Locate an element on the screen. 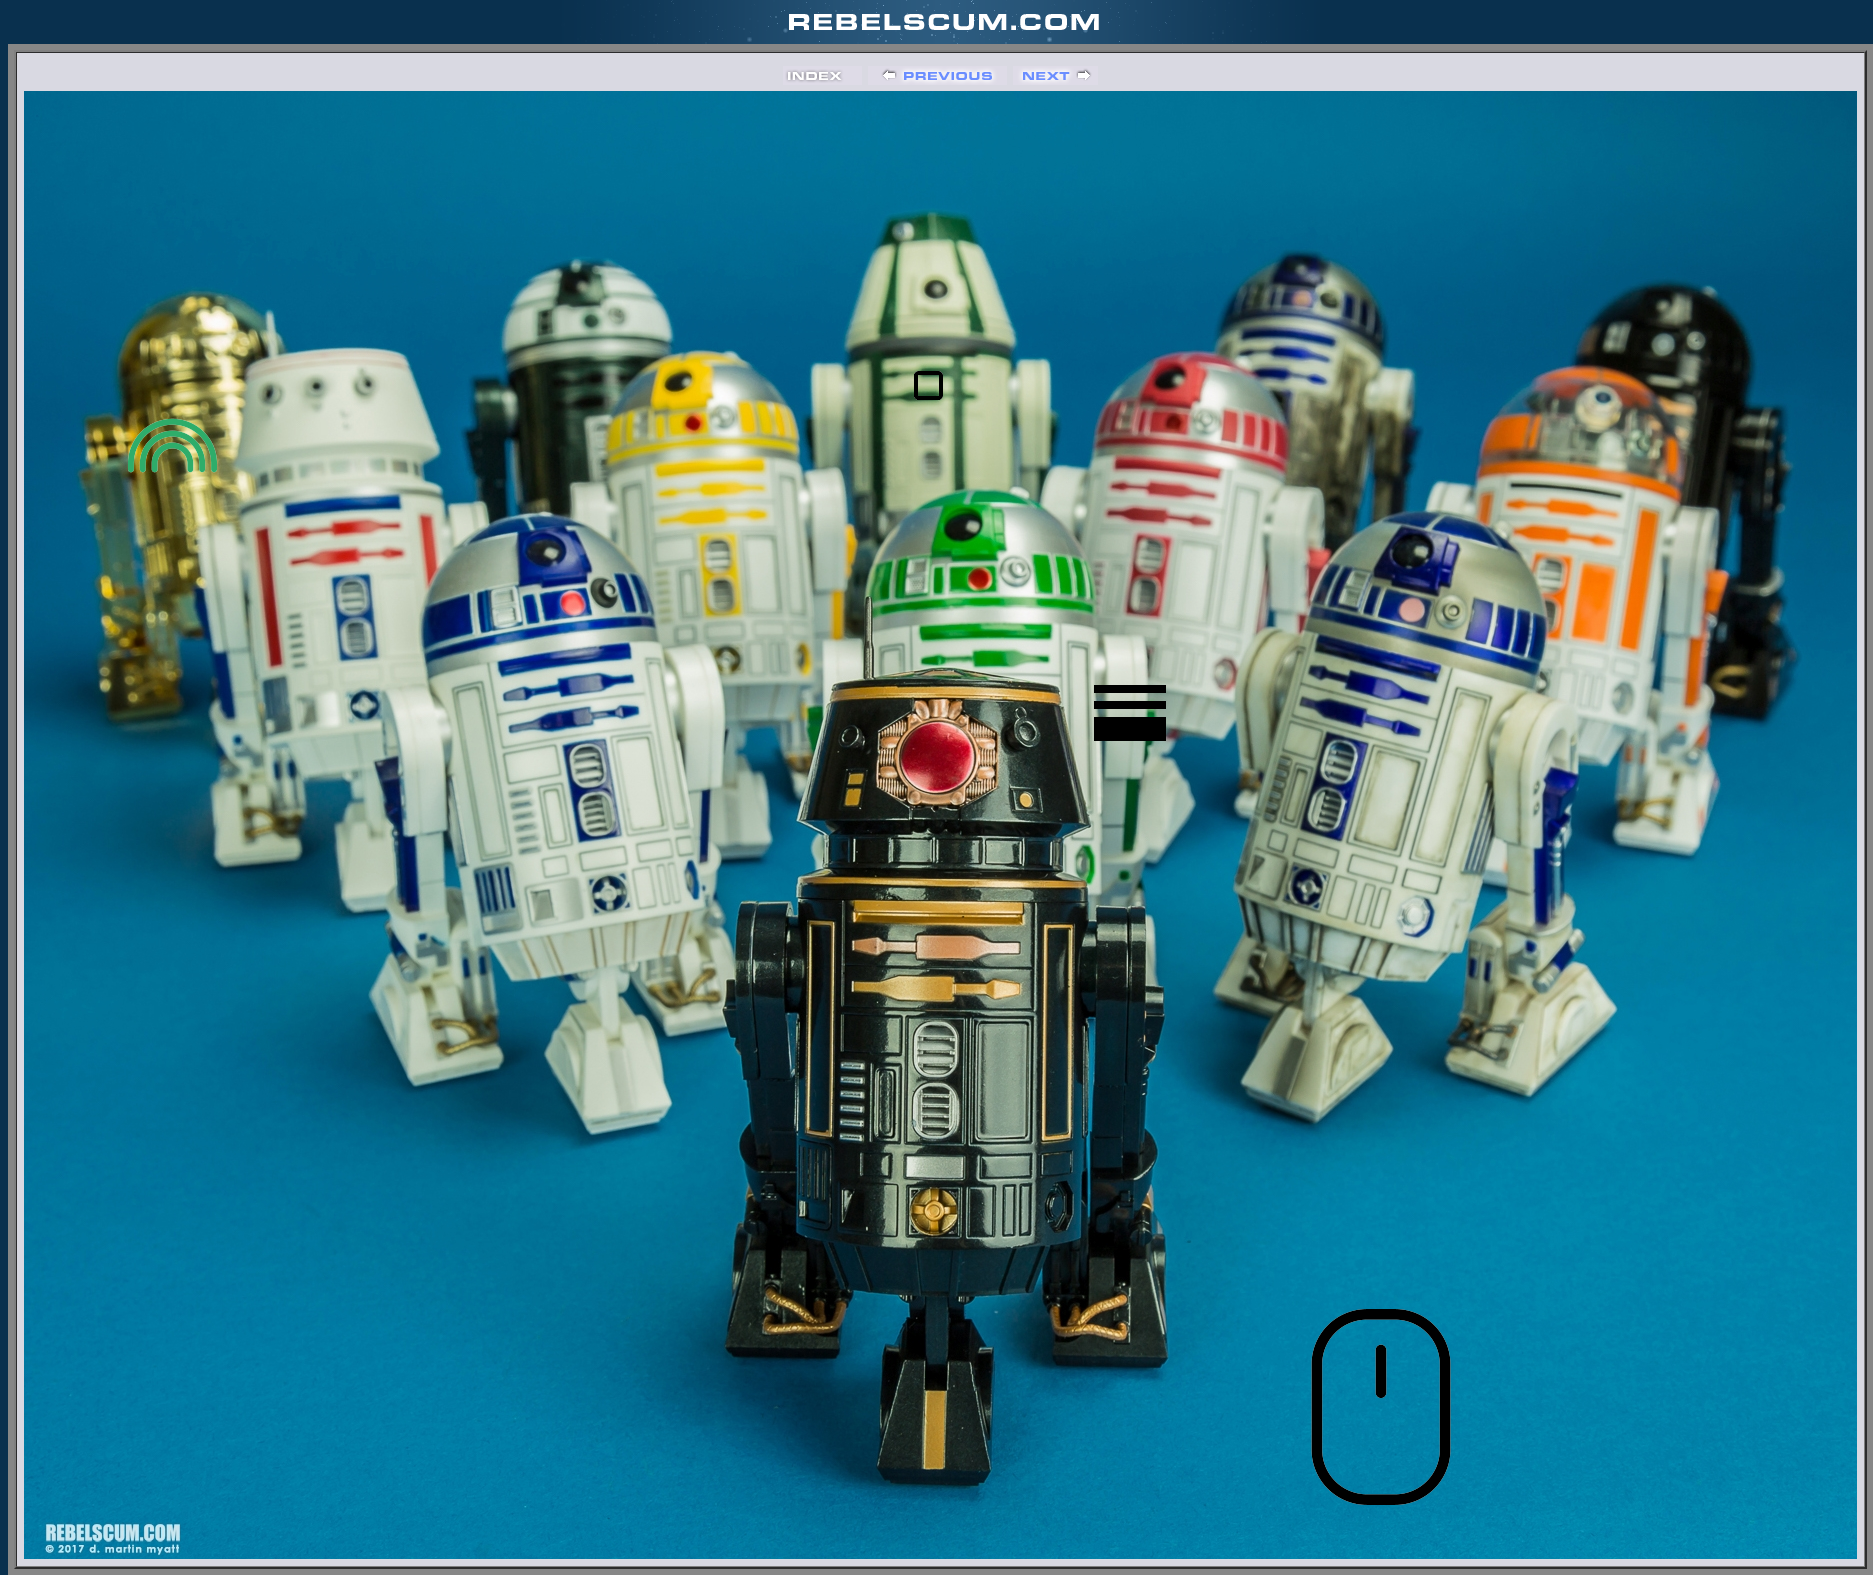  crop image to square aspect ratio is located at coordinates (928, 385).